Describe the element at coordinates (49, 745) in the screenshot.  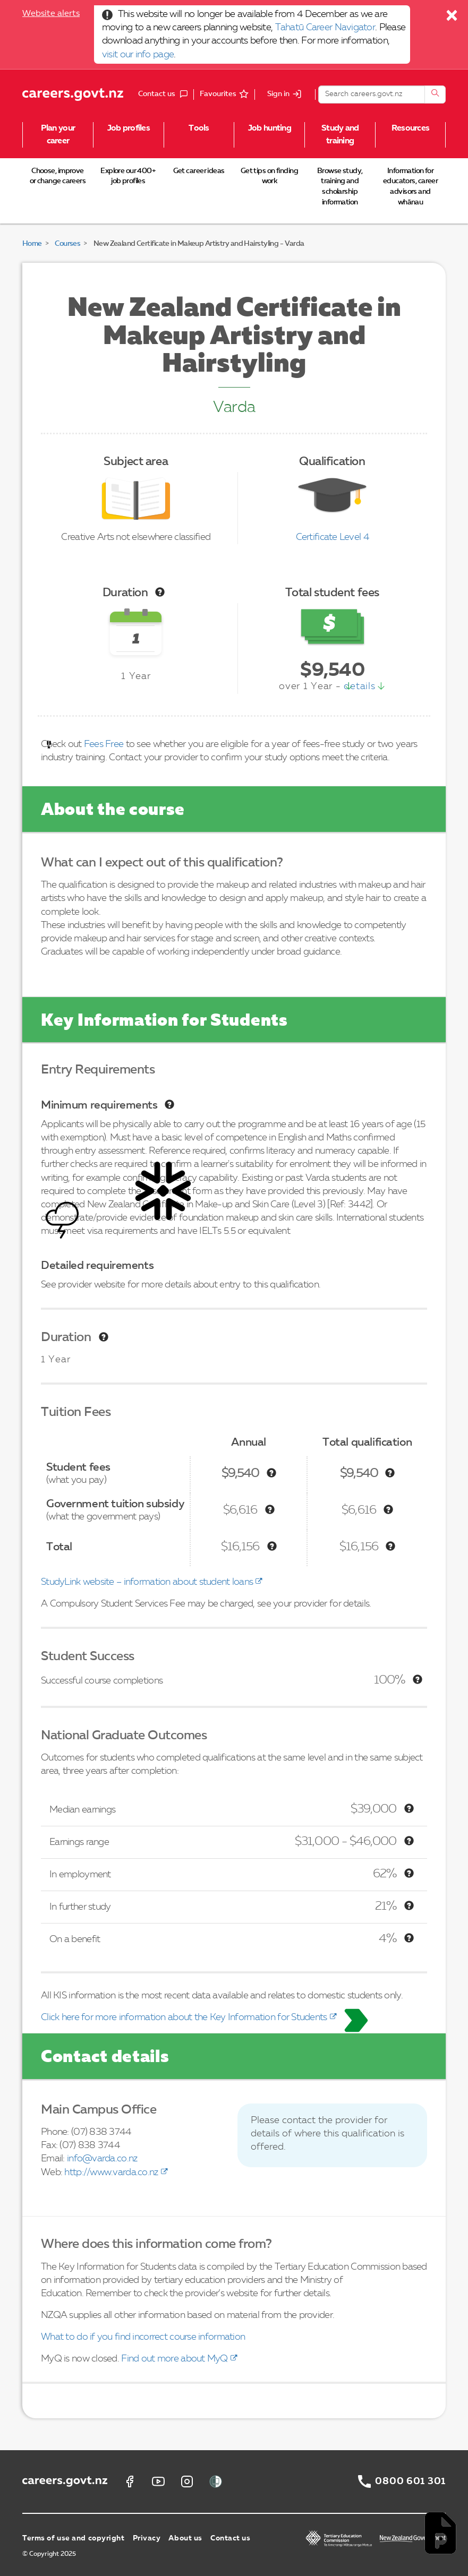
I see `view achievements or awards` at that location.